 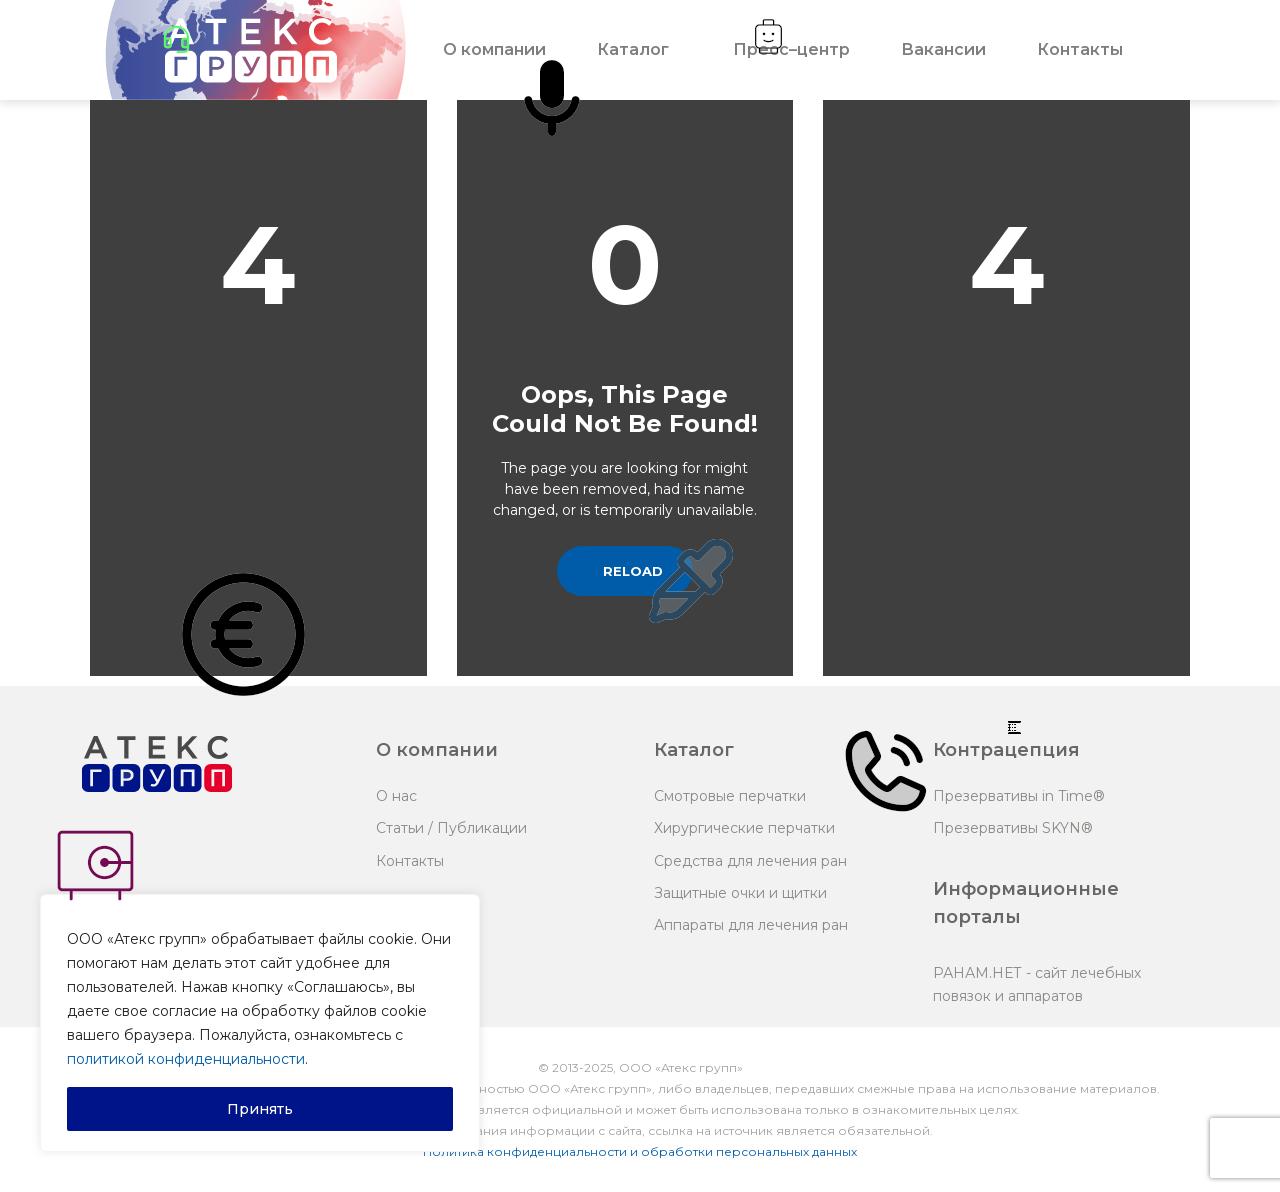 I want to click on contact customer support, so click(x=176, y=38).